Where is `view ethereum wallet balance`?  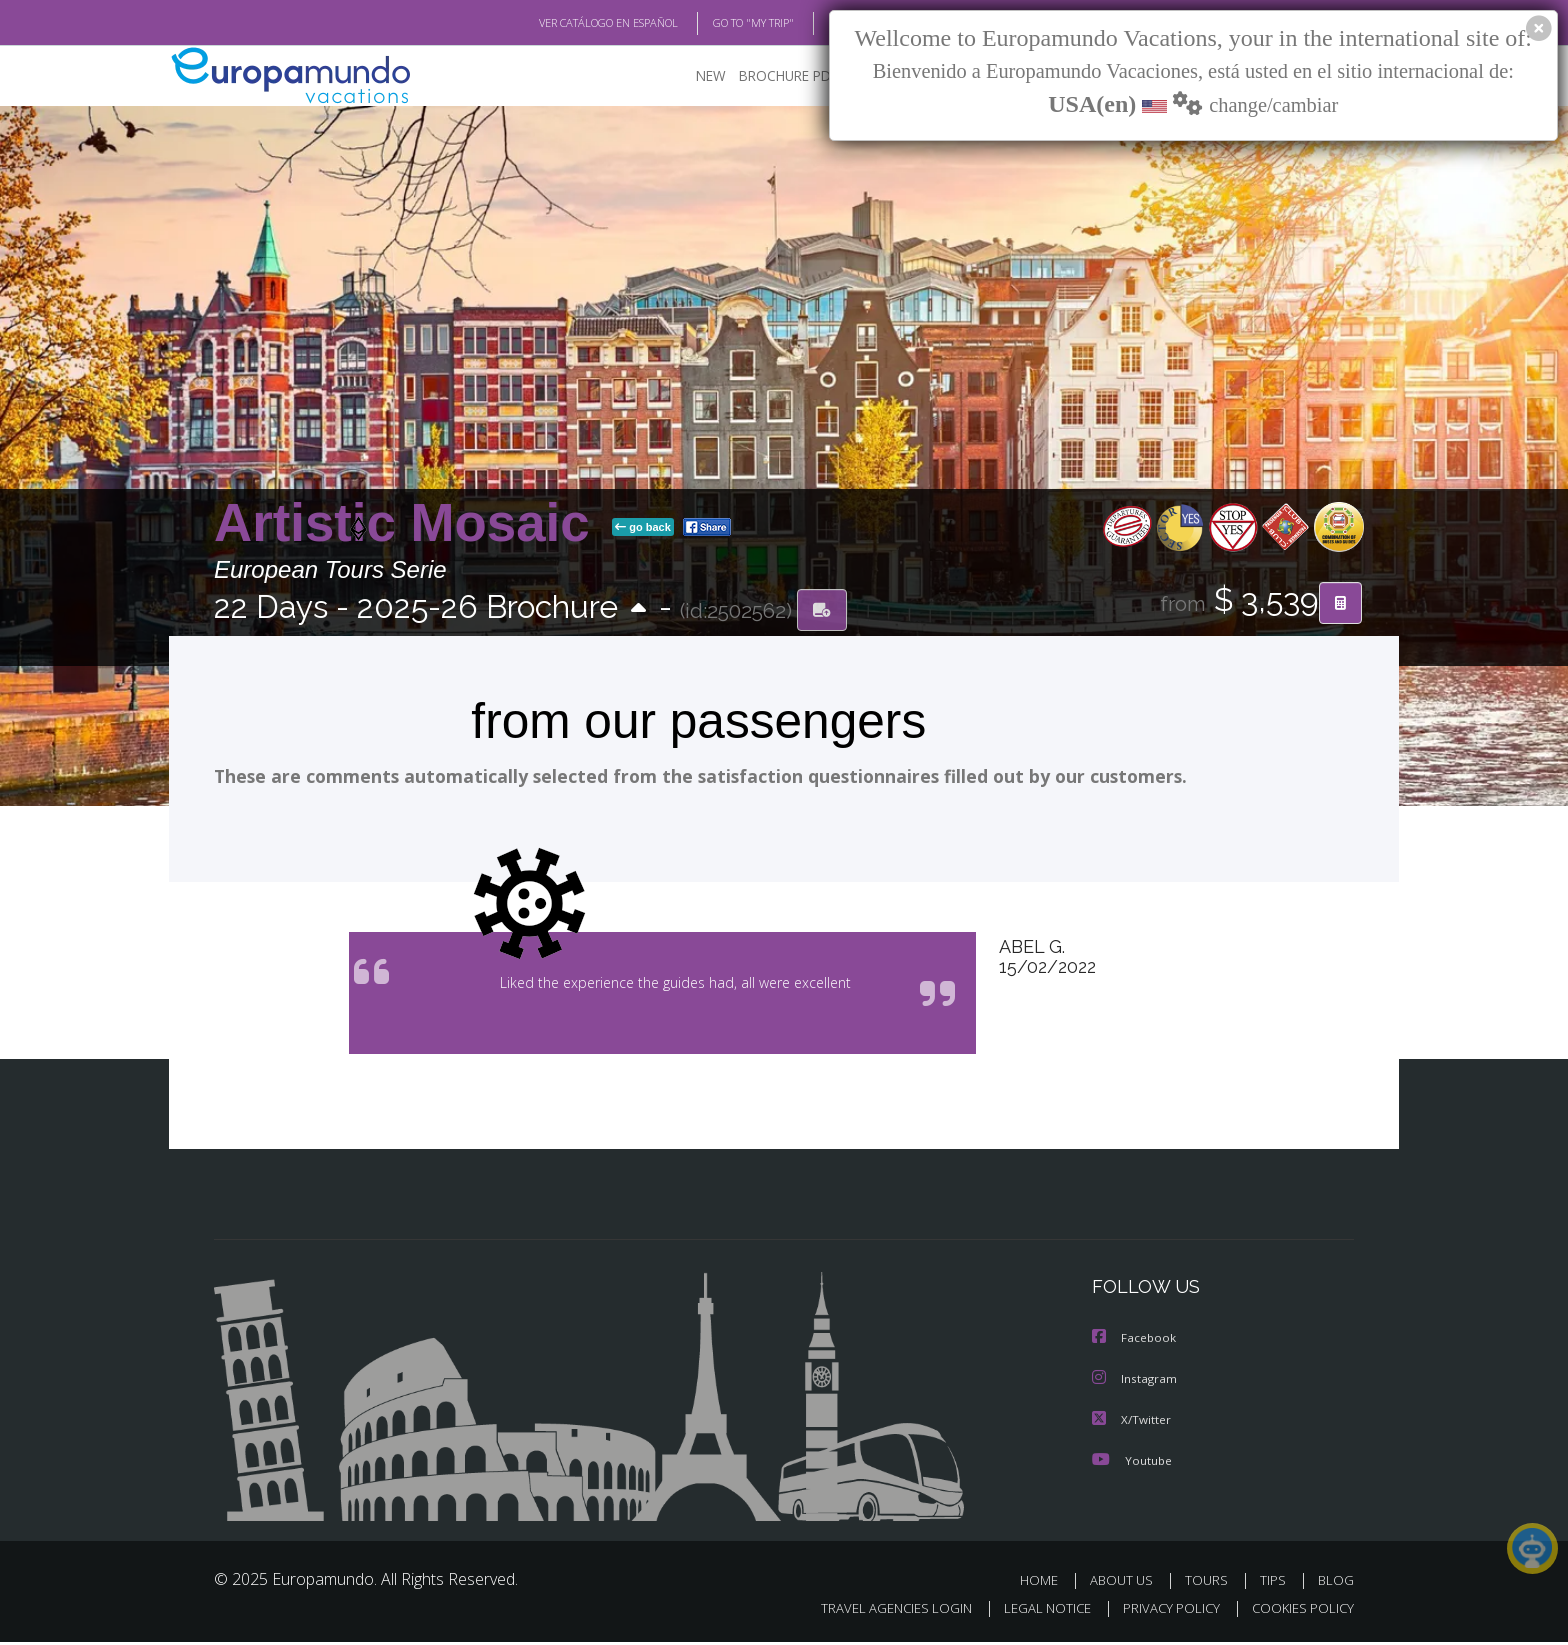
view ethereum wallet balance is located at coordinates (358, 528).